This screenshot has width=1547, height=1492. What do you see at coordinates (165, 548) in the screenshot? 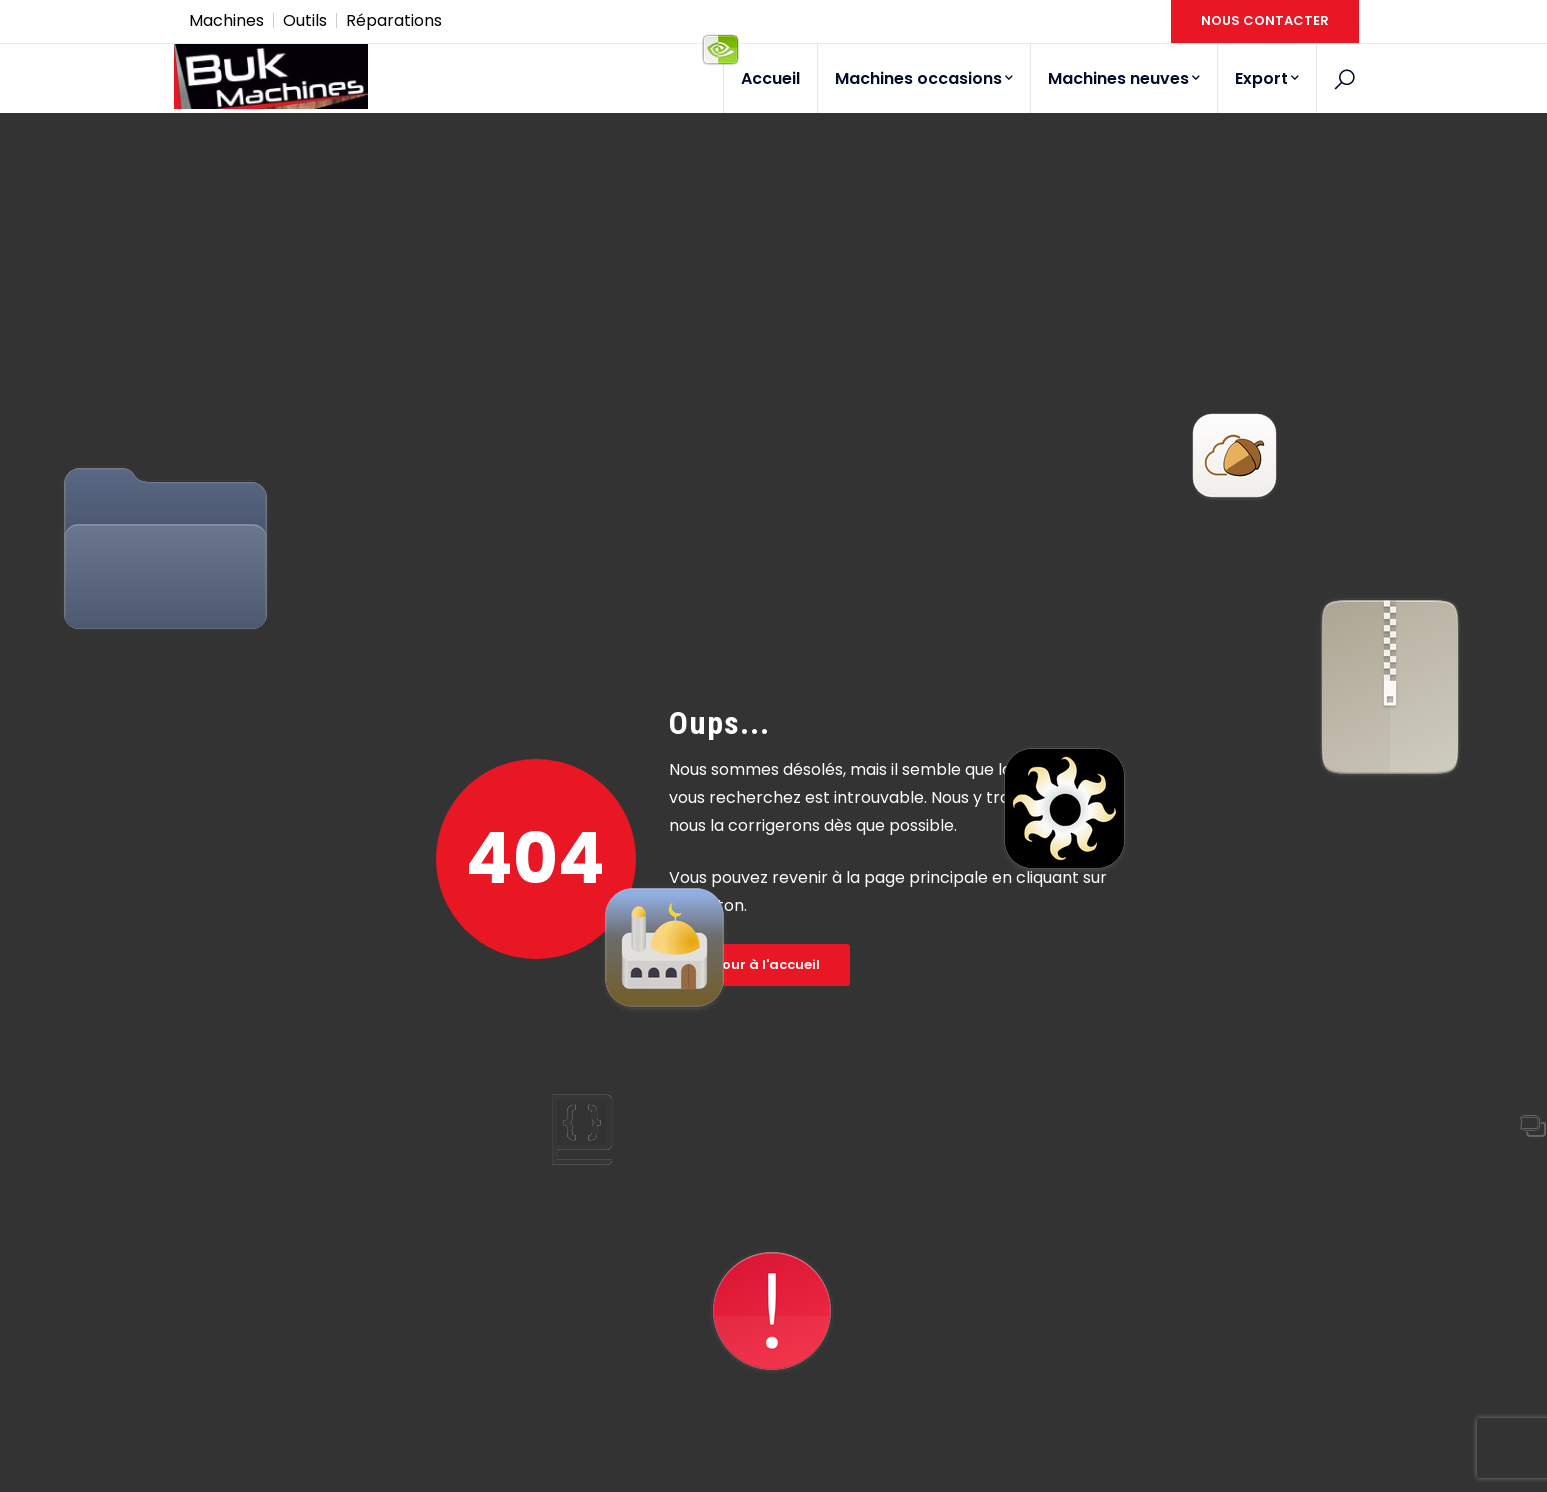
I see `open folder containing files or documents` at bounding box center [165, 548].